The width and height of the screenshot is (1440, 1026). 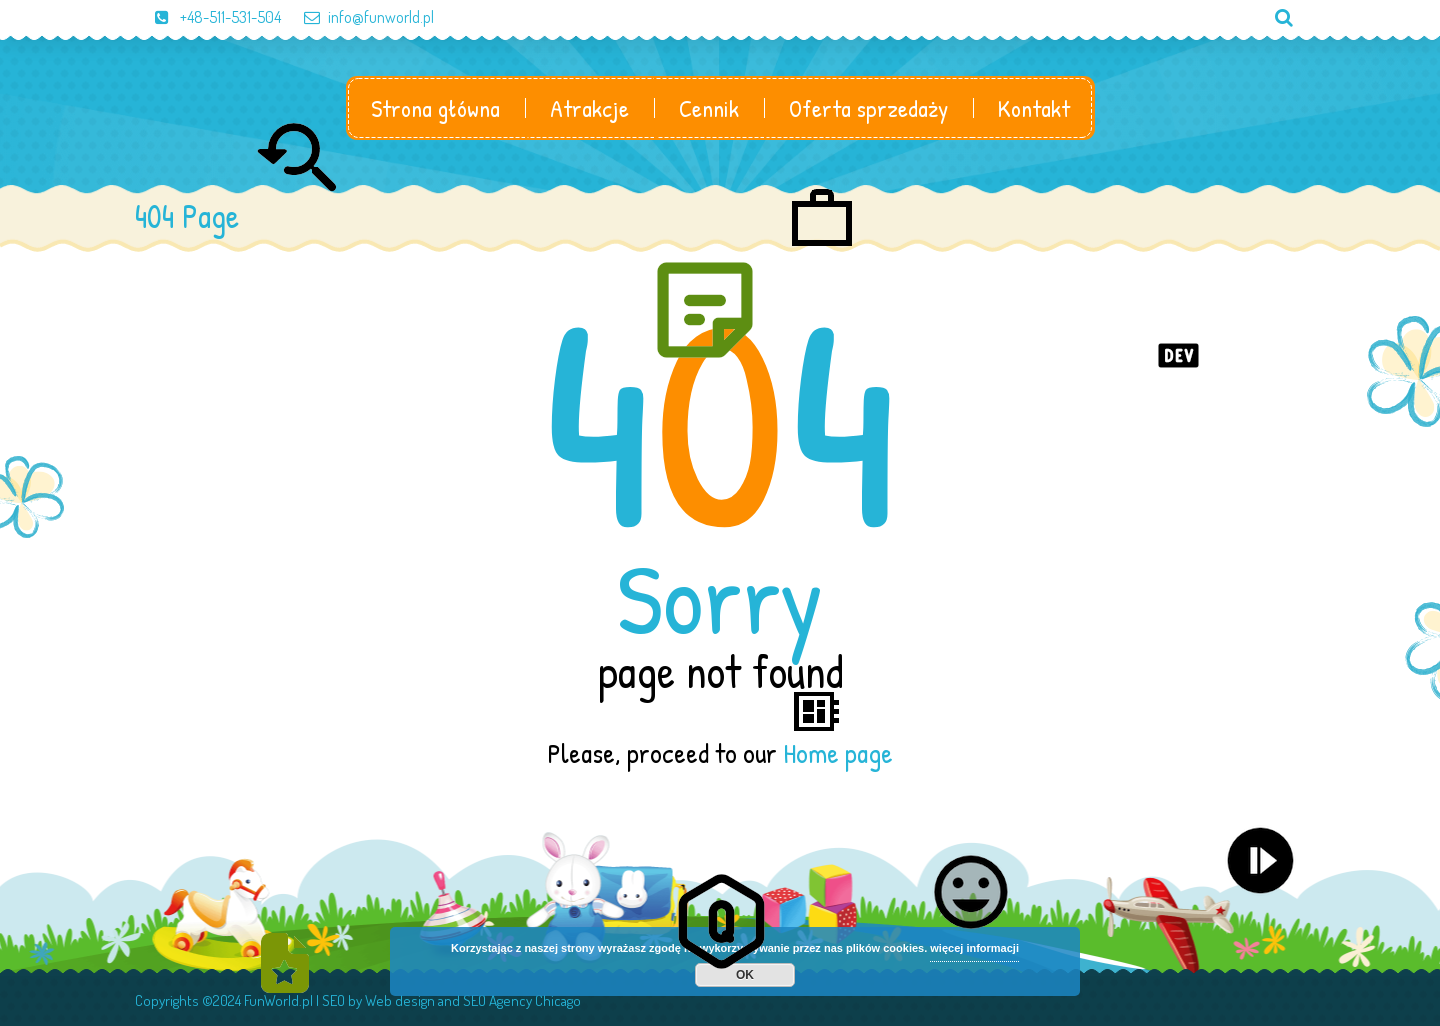 I want to click on access developer or hardware settings, so click(x=816, y=711).